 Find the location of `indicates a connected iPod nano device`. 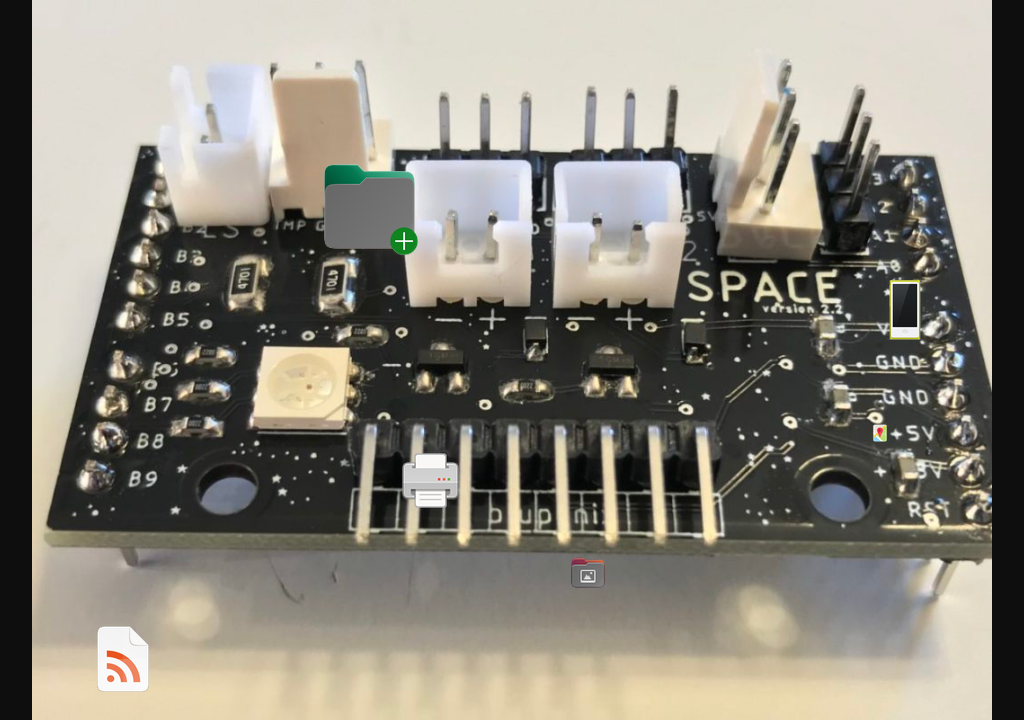

indicates a connected iPod nano device is located at coordinates (905, 310).